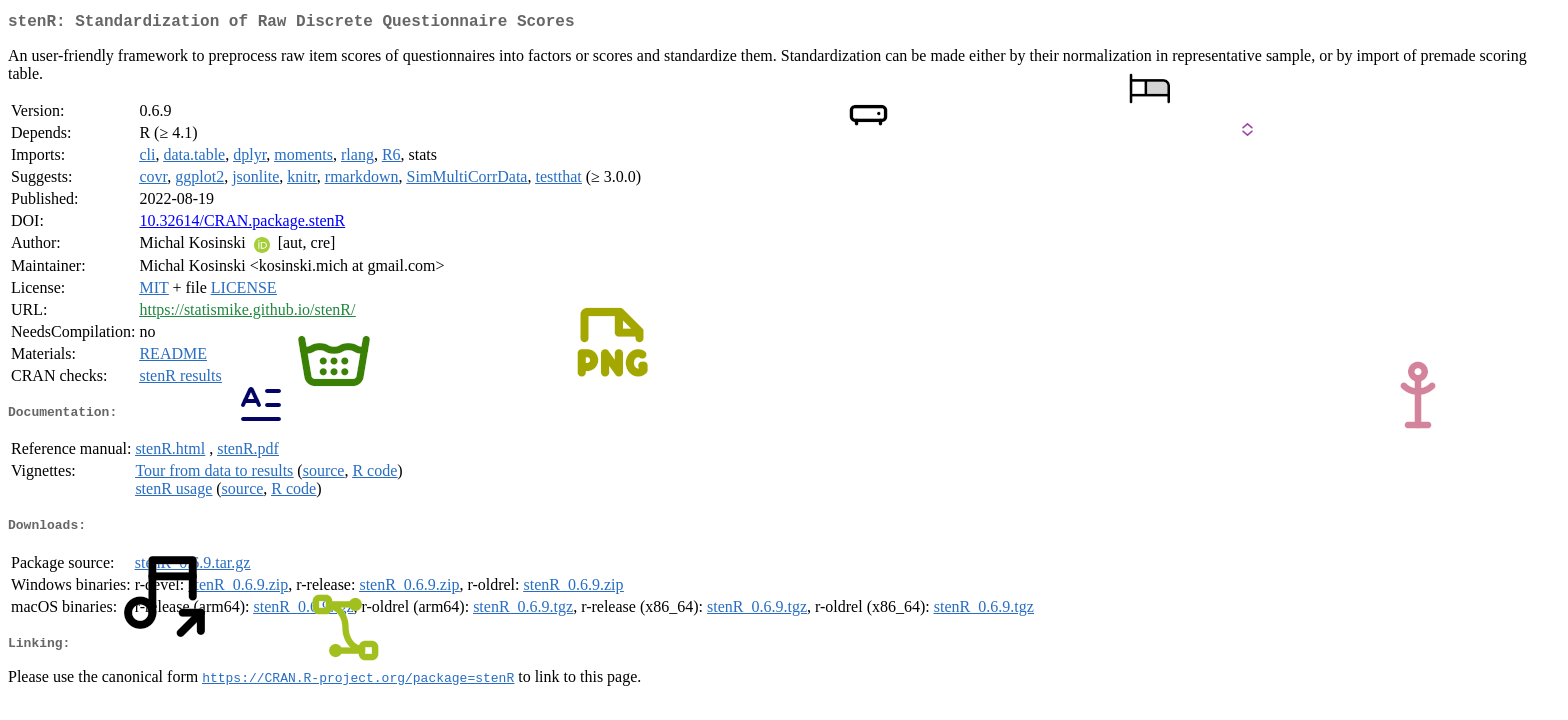  What do you see at coordinates (1148, 88) in the screenshot?
I see `view hotel or accommodation options` at bounding box center [1148, 88].